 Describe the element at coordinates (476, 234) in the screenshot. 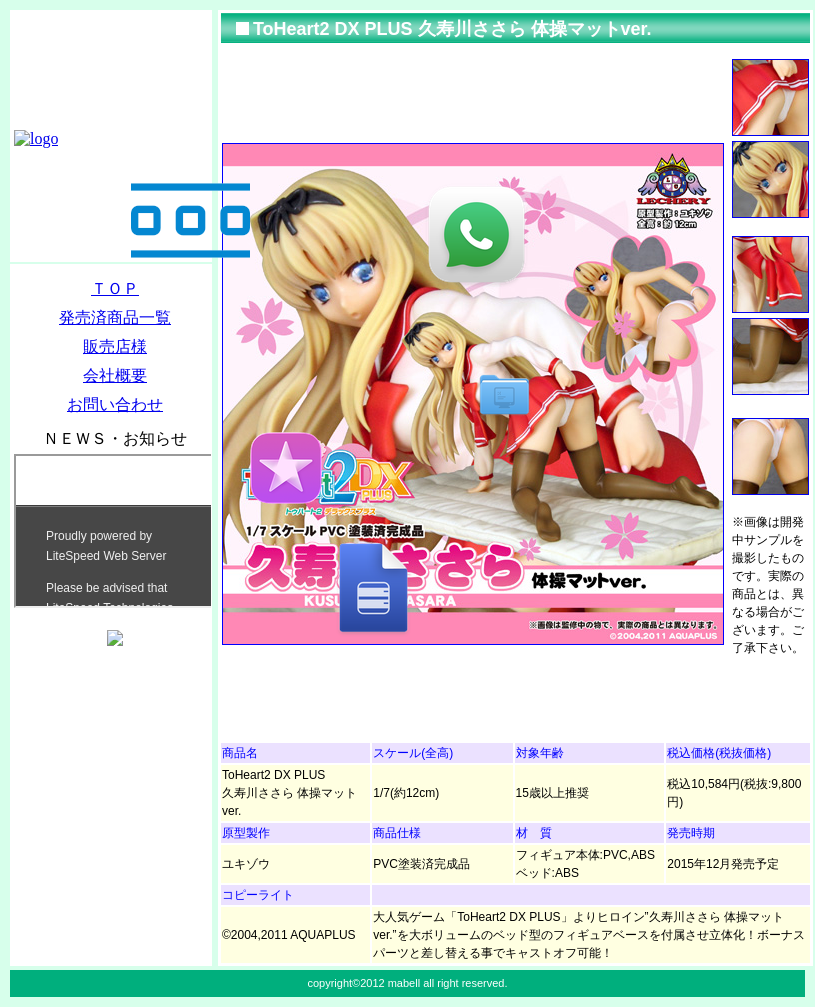

I see `open whatsapp messaging app` at that location.